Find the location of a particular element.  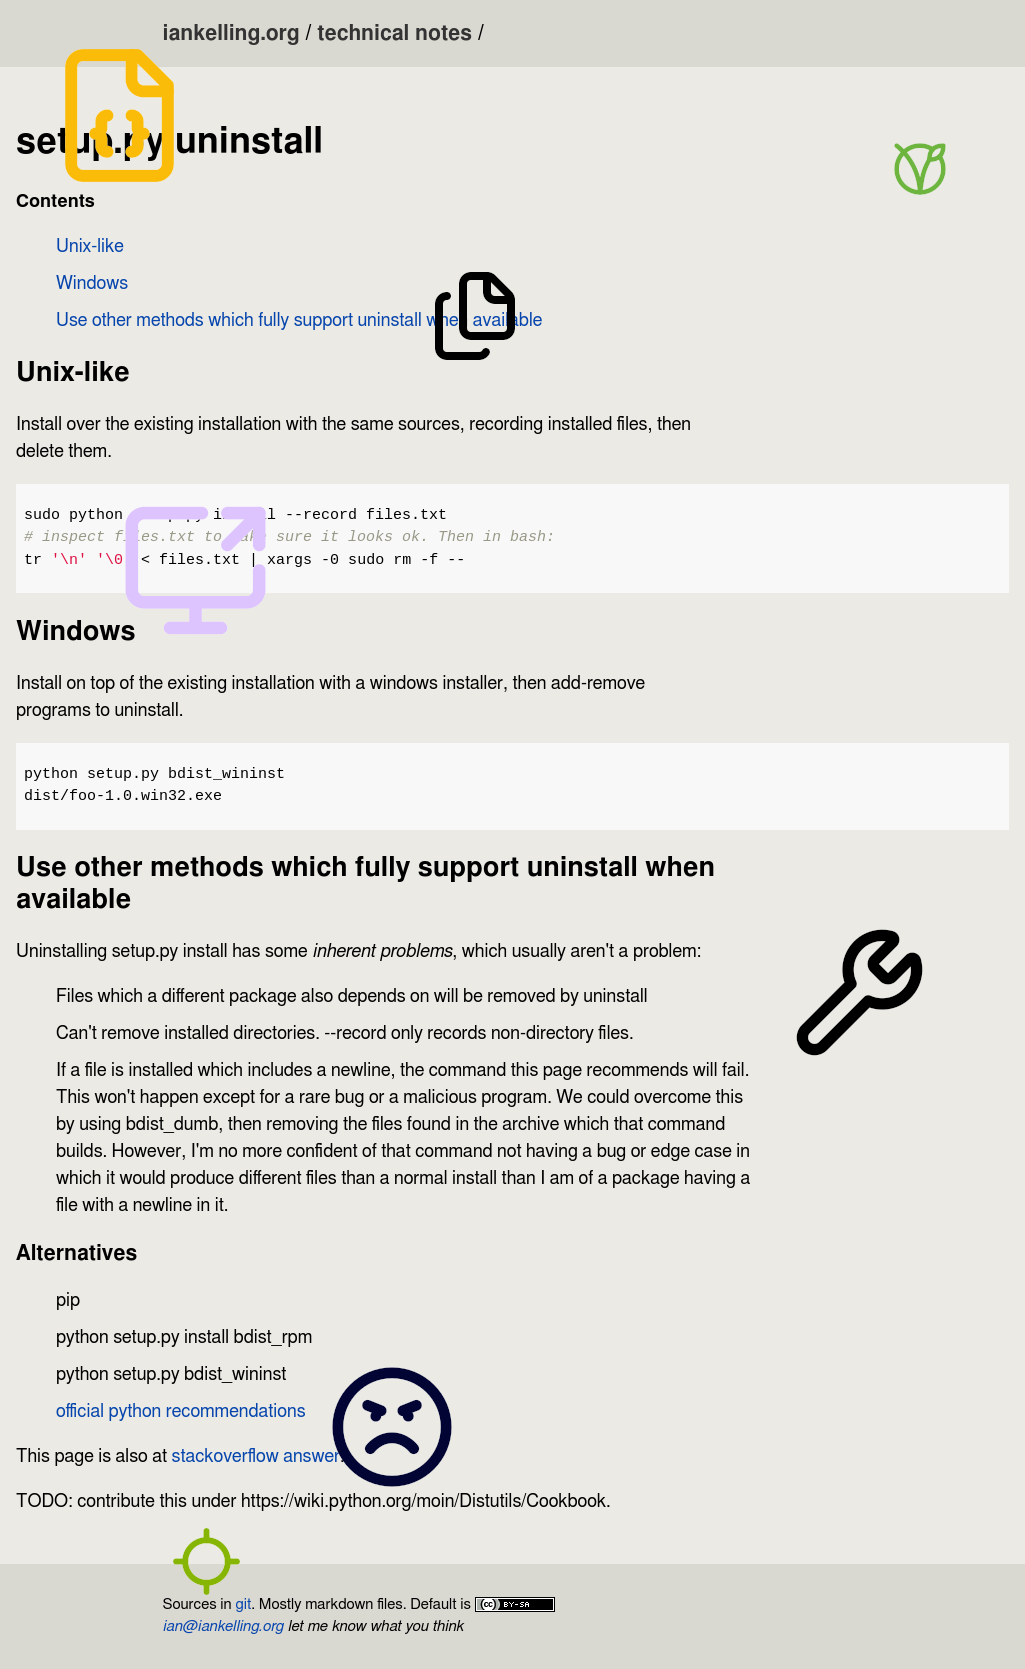

share your screen with others is located at coordinates (195, 570).